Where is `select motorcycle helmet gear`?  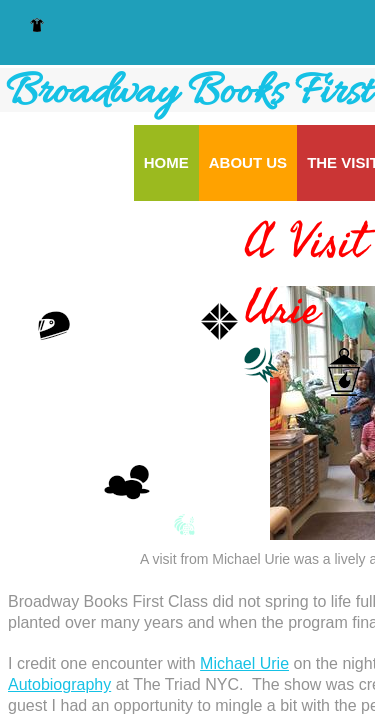
select motorcycle helmet gear is located at coordinates (53, 325).